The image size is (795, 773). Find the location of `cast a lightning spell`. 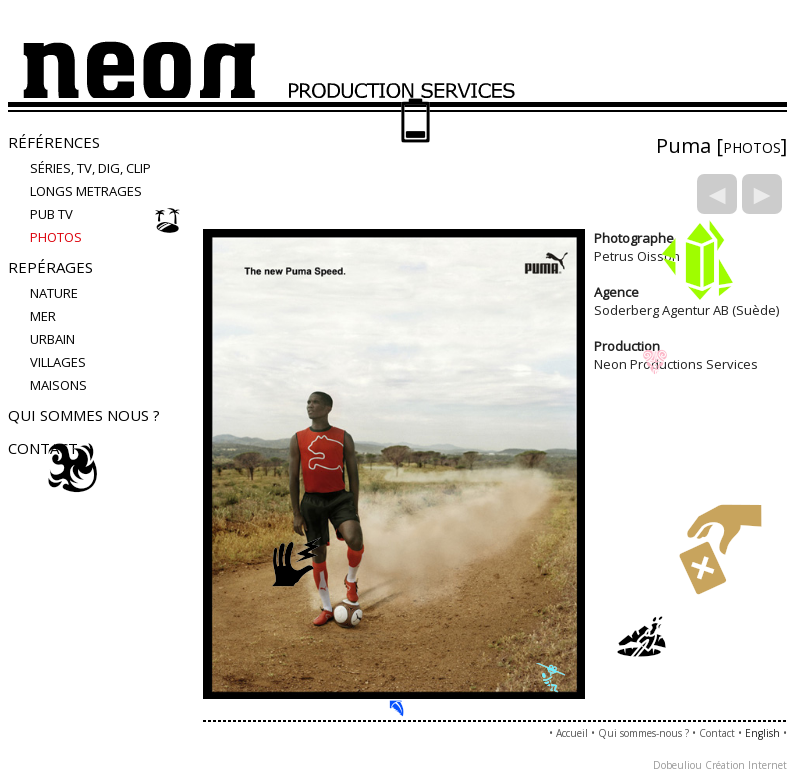

cast a lightning spell is located at coordinates (297, 561).